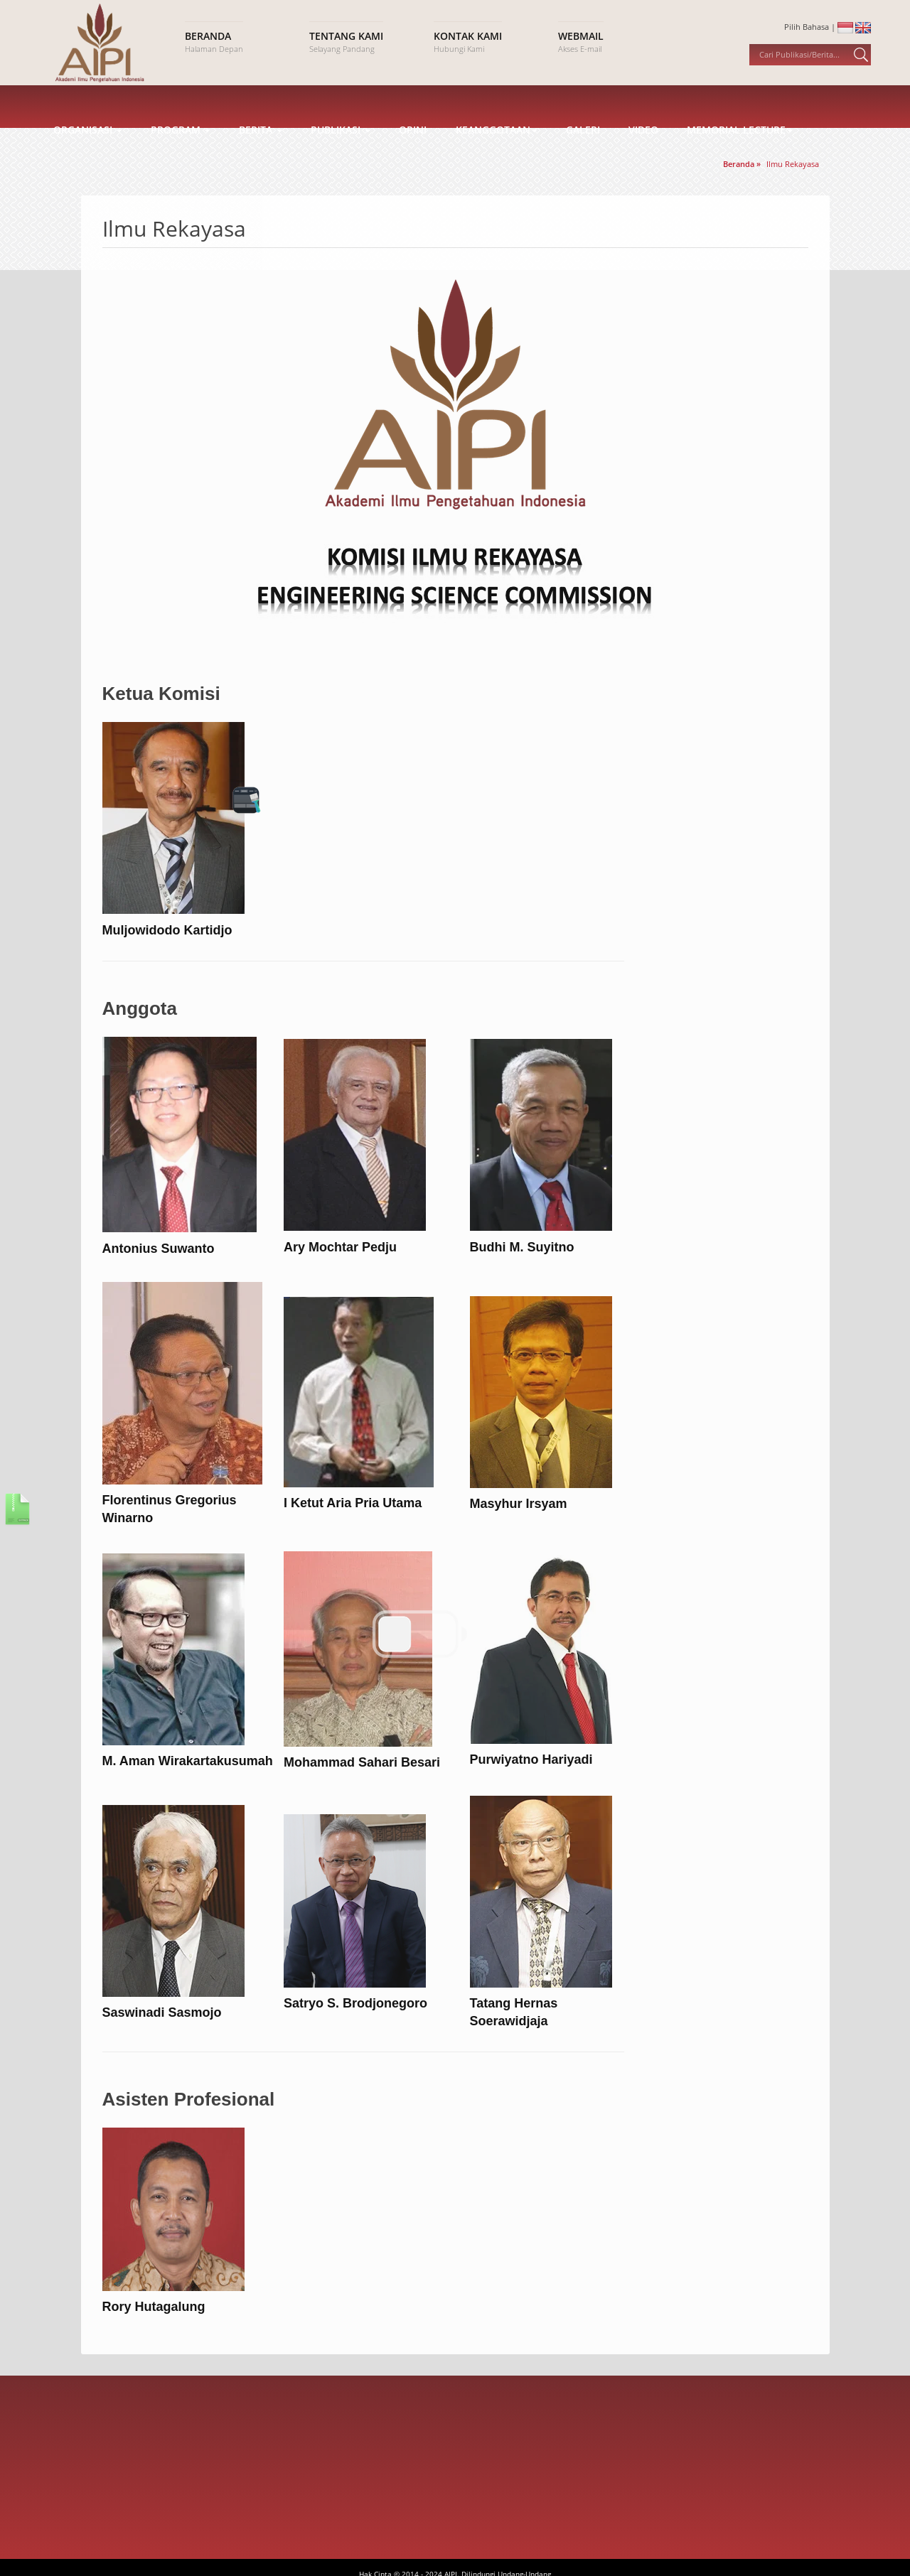 Image resolution: width=910 pixels, height=2576 pixels. Describe the element at coordinates (17, 1509) in the screenshot. I see `virtualbox extension pack file` at that location.